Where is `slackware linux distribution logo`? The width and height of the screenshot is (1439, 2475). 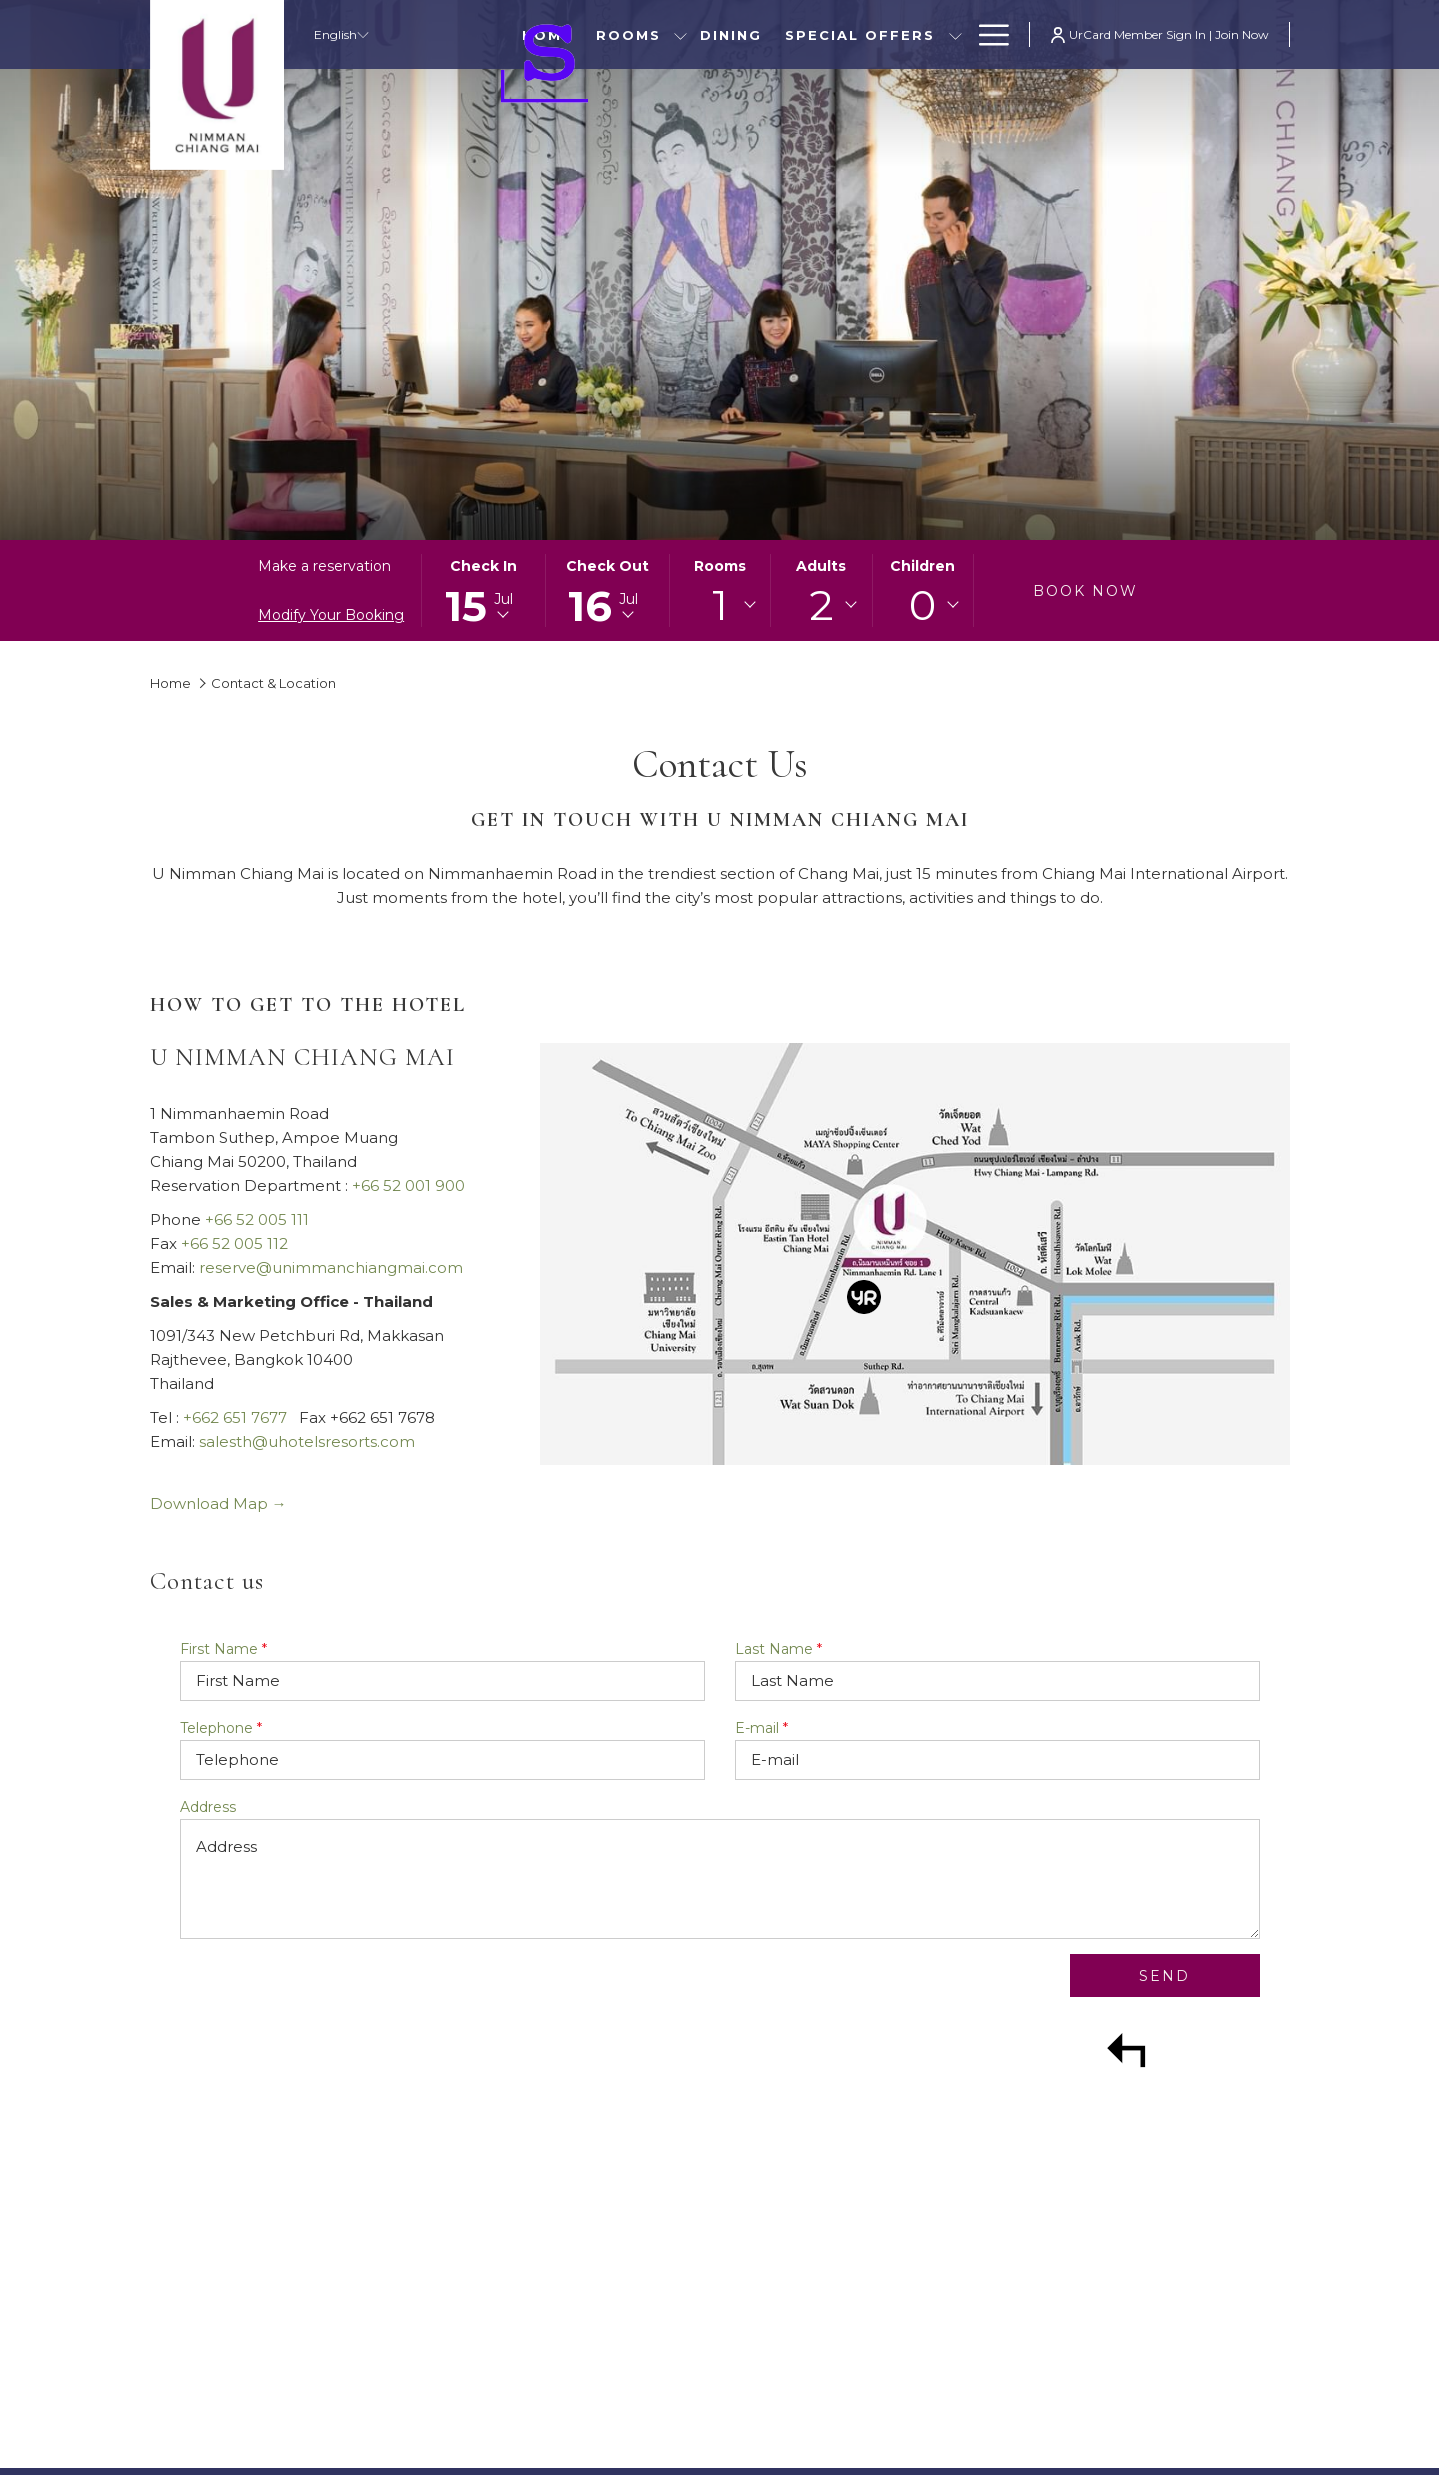 slackware linux distribution logo is located at coordinates (544, 63).